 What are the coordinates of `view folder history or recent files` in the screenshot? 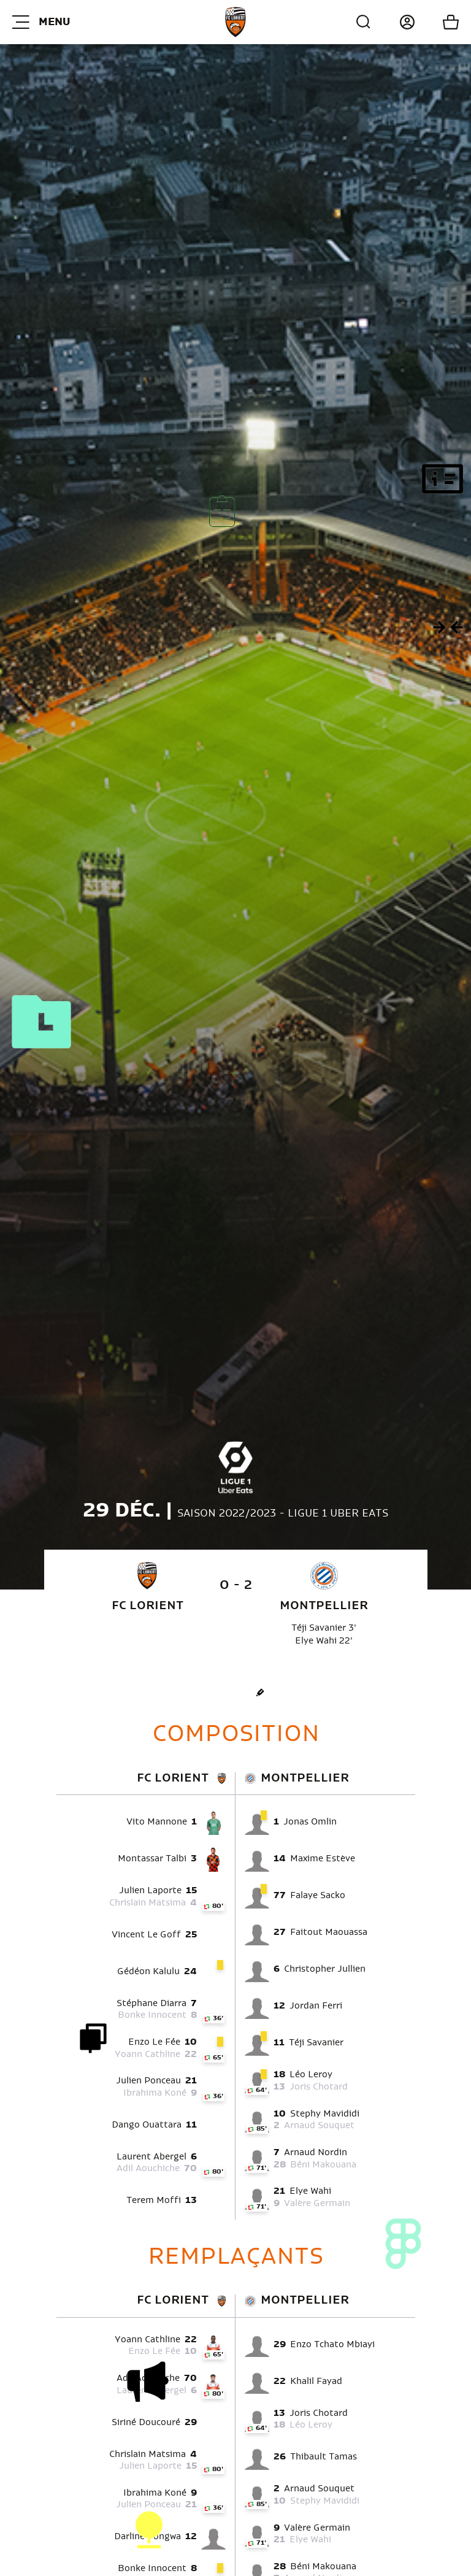 It's located at (41, 1021).